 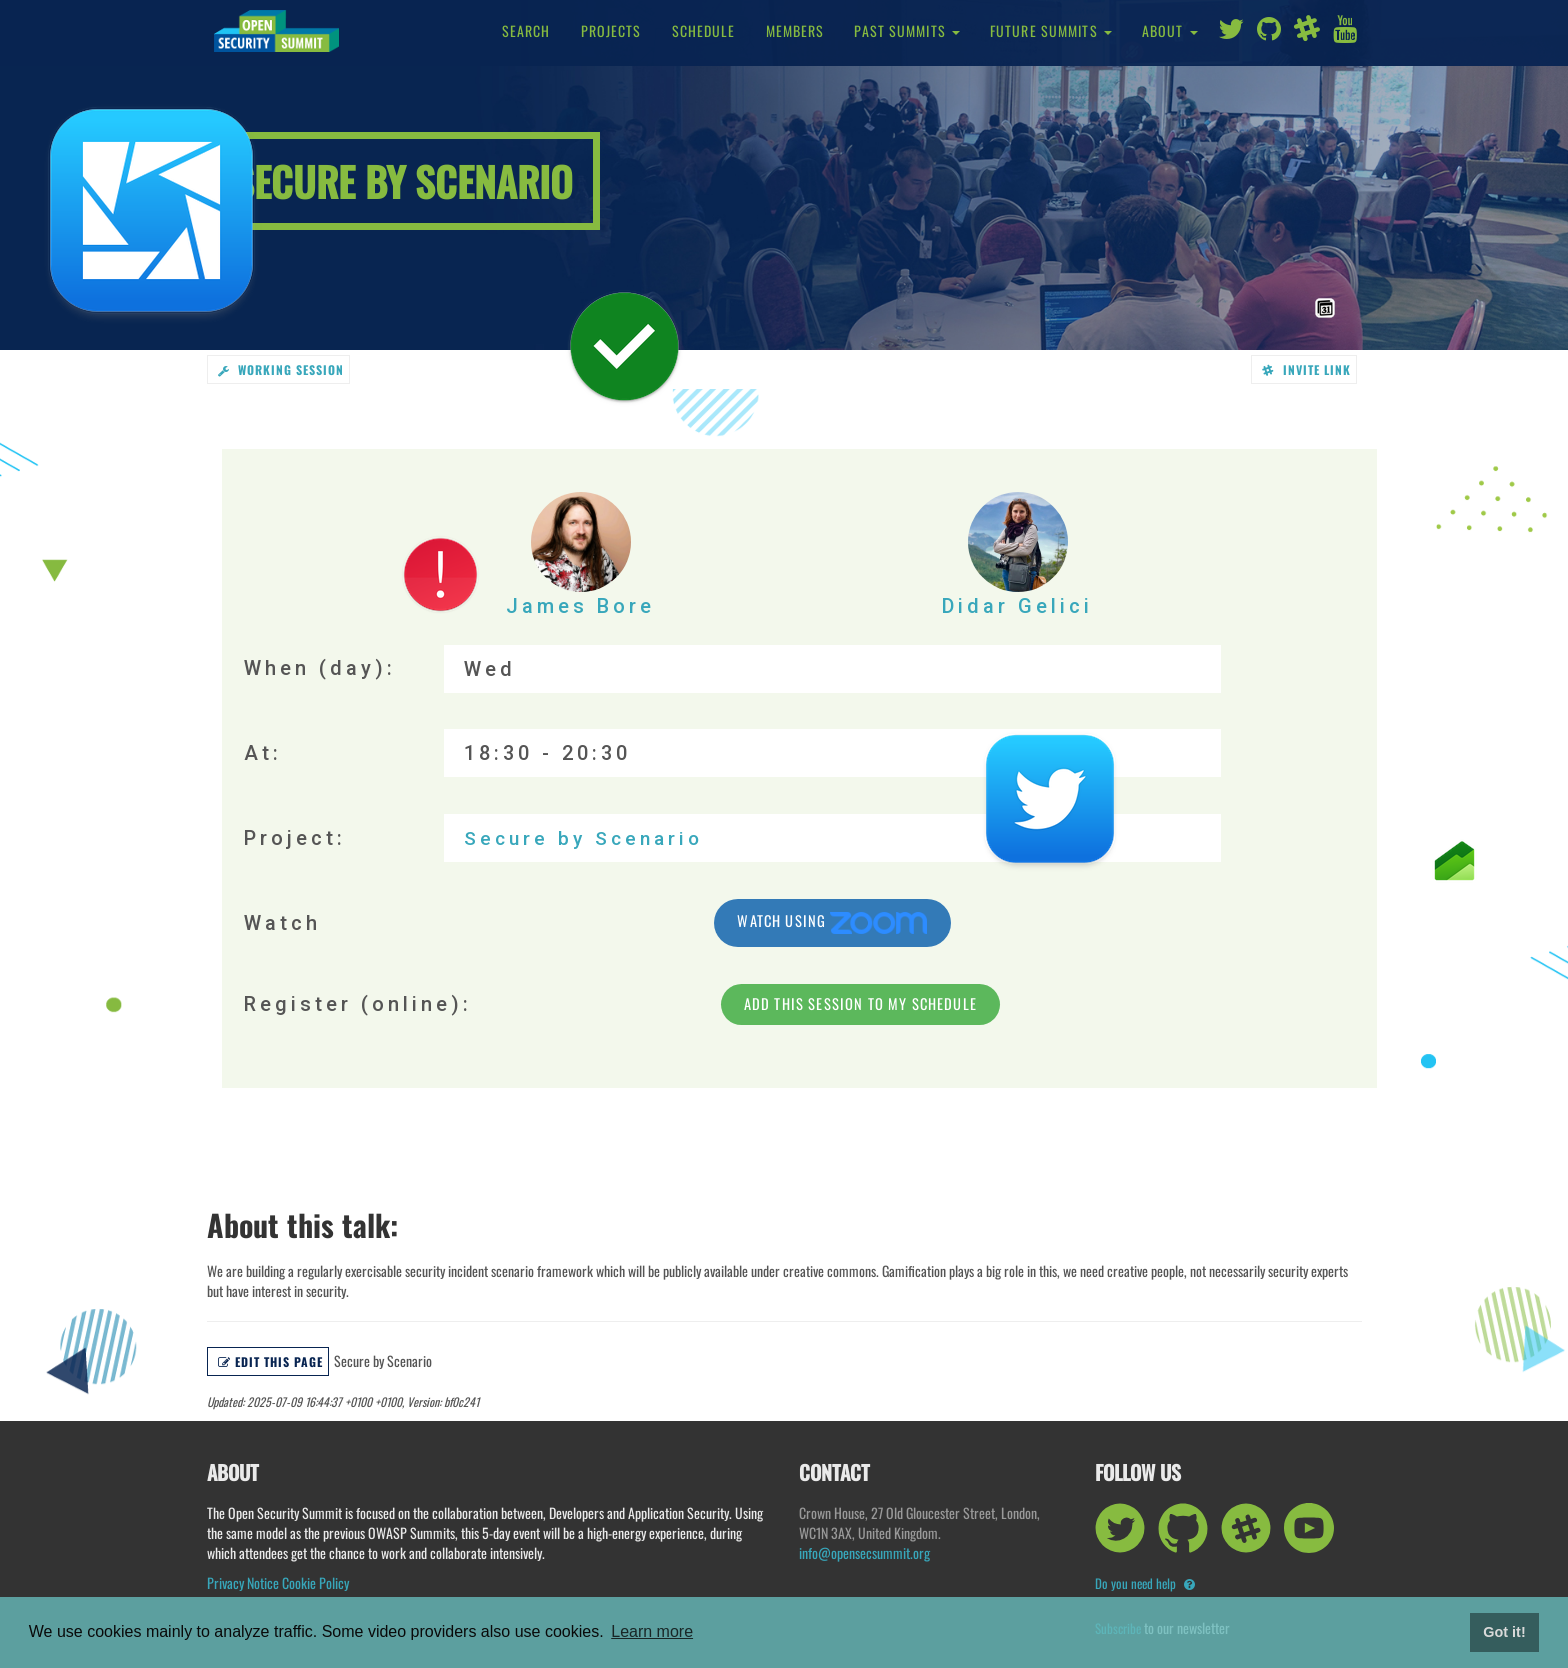 I want to click on report a system crash or error, so click(x=440, y=574).